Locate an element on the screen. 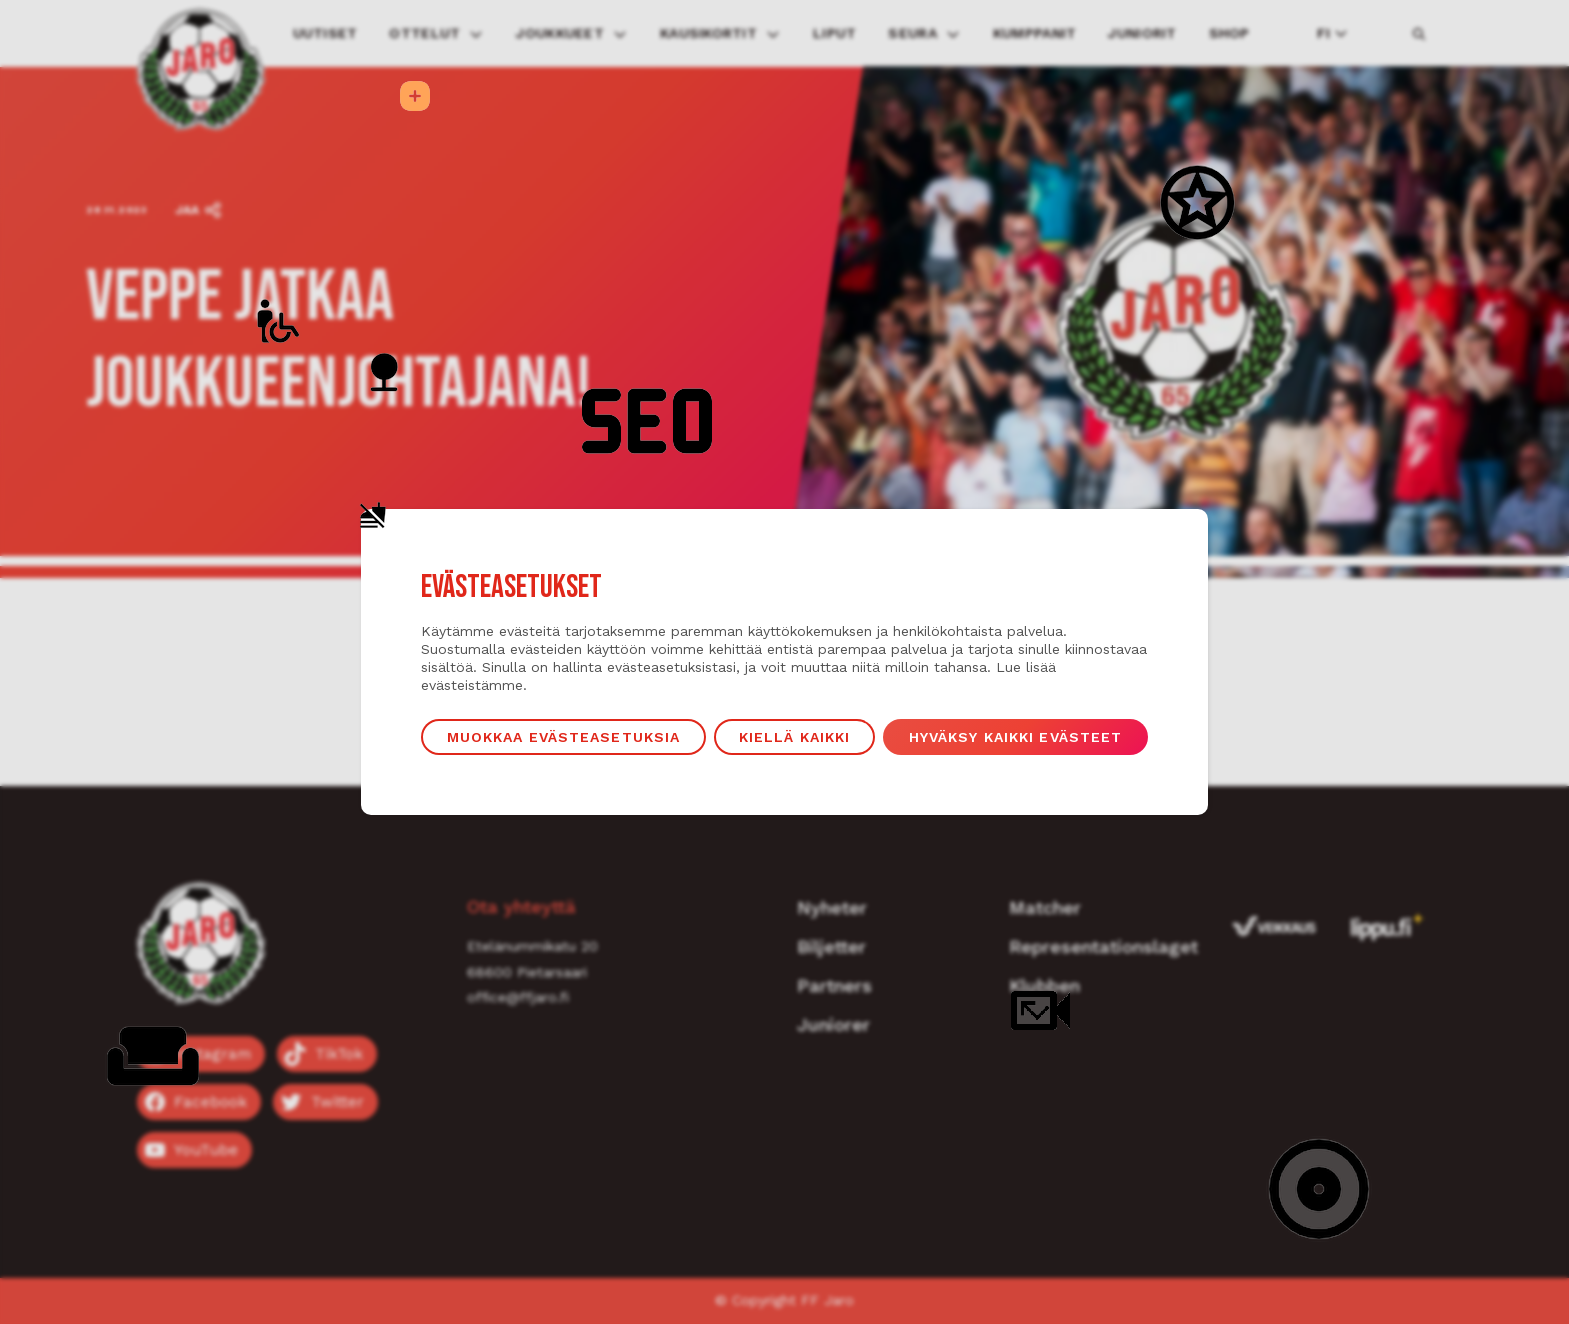 The height and width of the screenshot is (1324, 1569). indicates food is not allowed in this area is located at coordinates (373, 515).